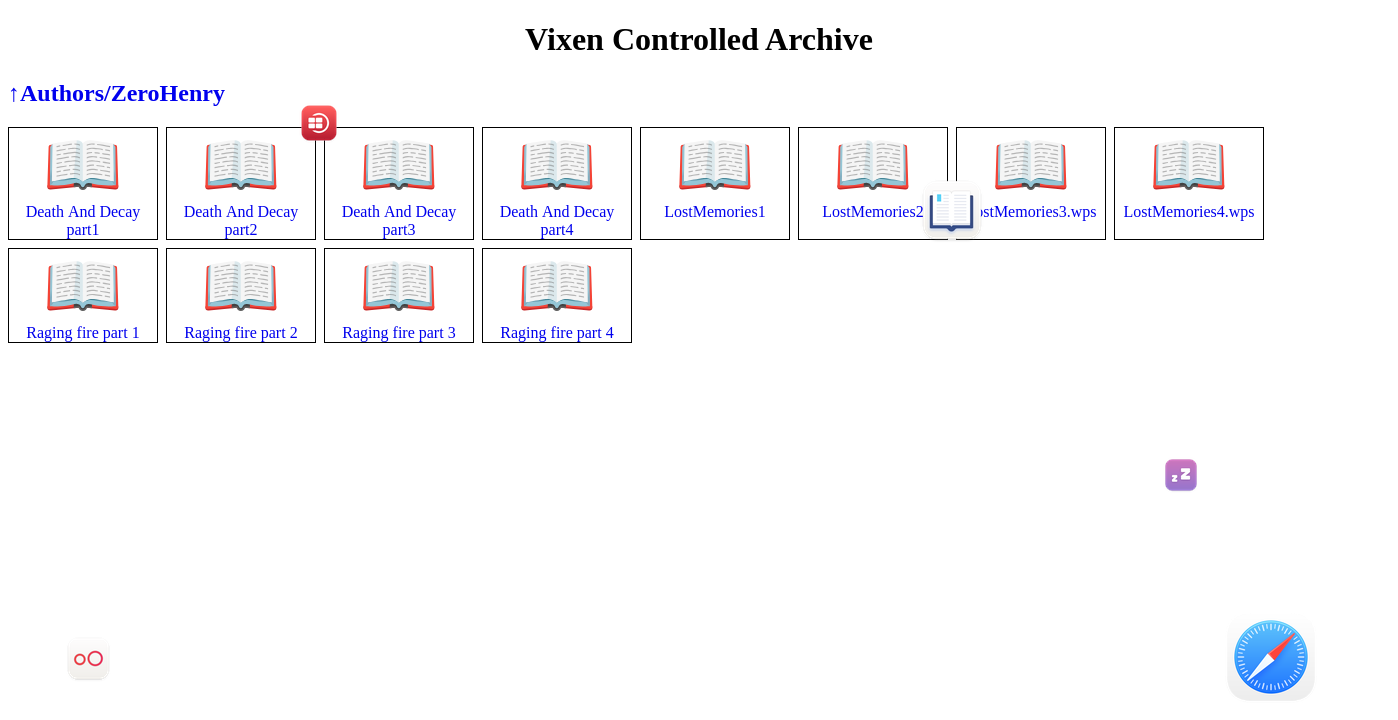 The image size is (1398, 720). What do you see at coordinates (88, 658) in the screenshot?
I see `launch genymotion android emulator` at bounding box center [88, 658].